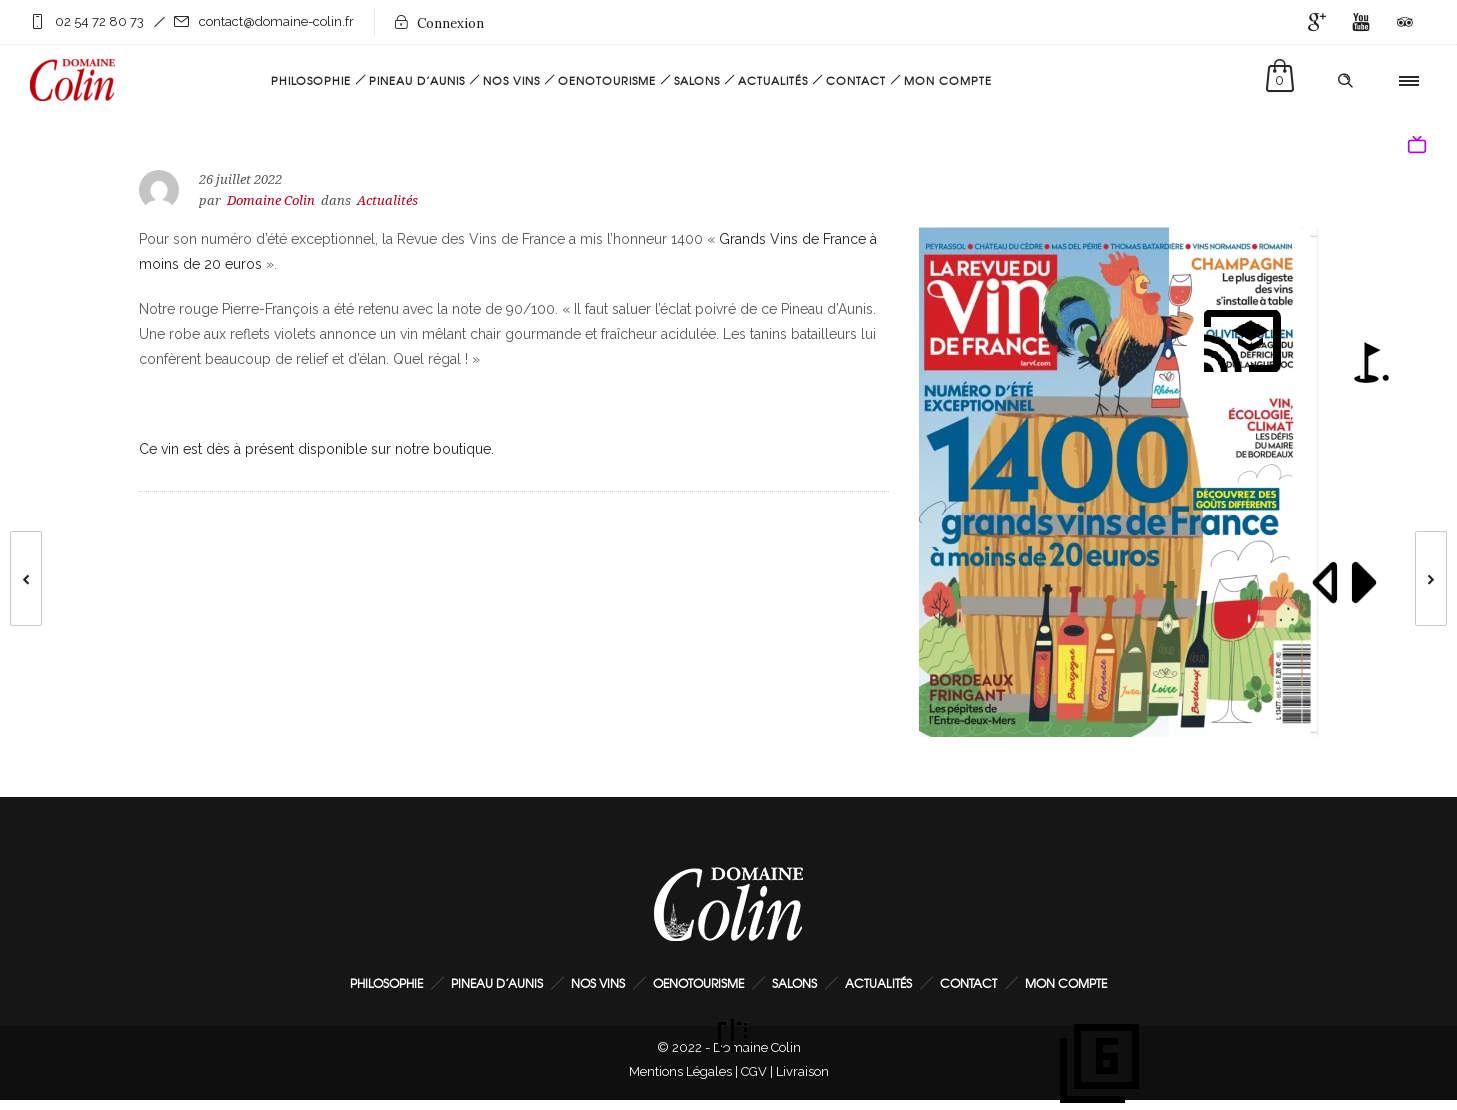 The width and height of the screenshot is (1457, 1110). I want to click on indicates 6 items selected or filtered, so click(1099, 1063).